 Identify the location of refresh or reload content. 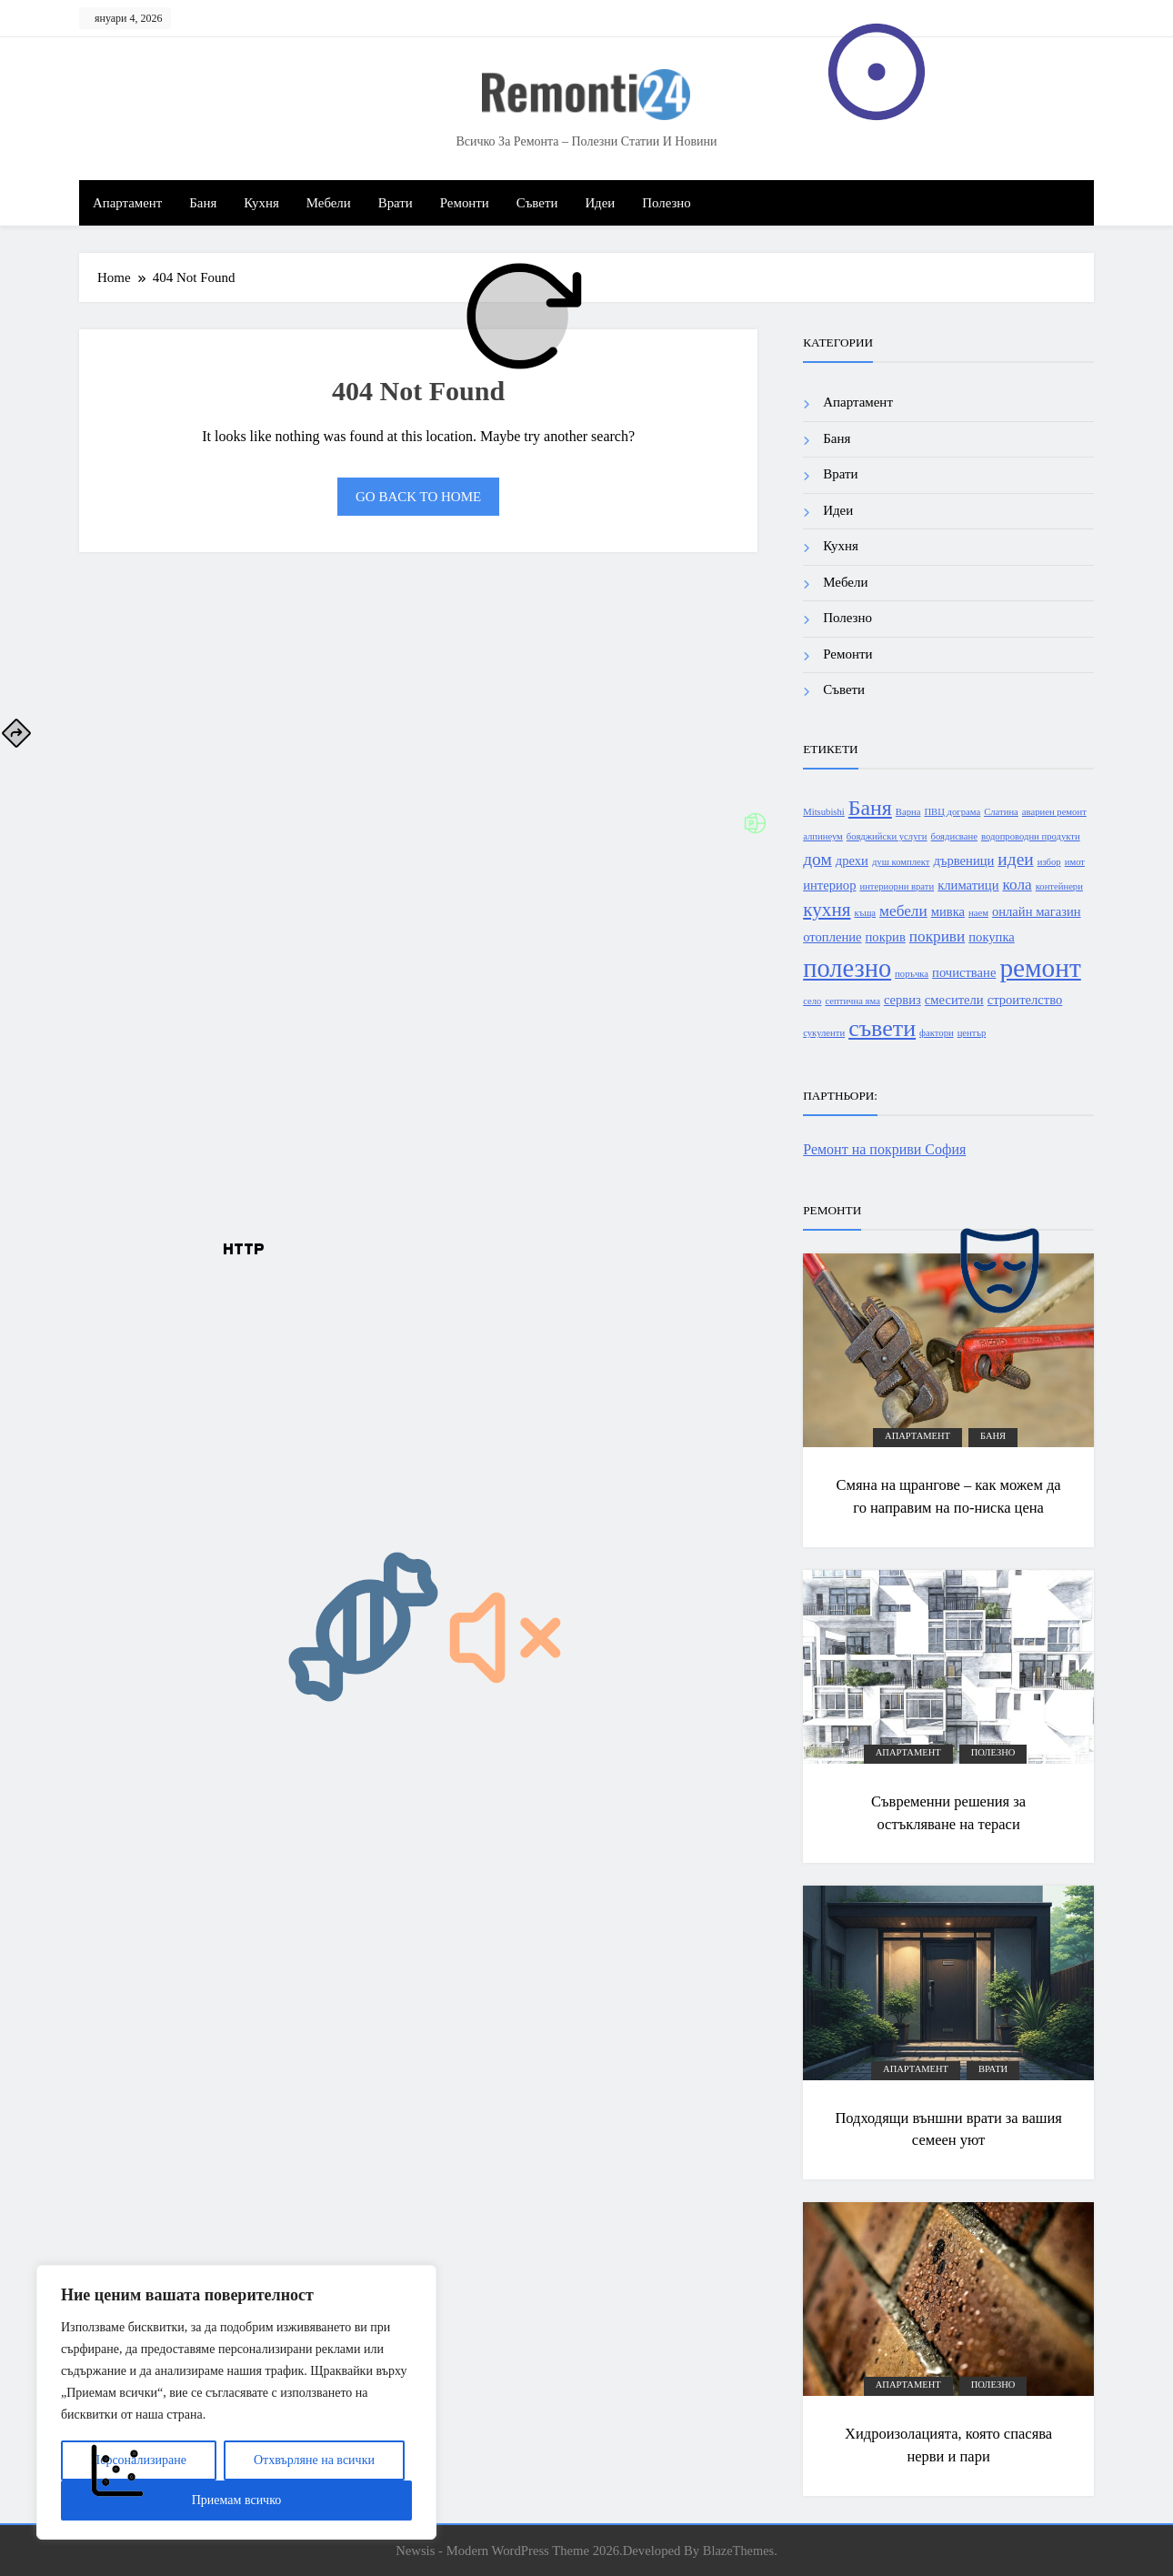
(519, 316).